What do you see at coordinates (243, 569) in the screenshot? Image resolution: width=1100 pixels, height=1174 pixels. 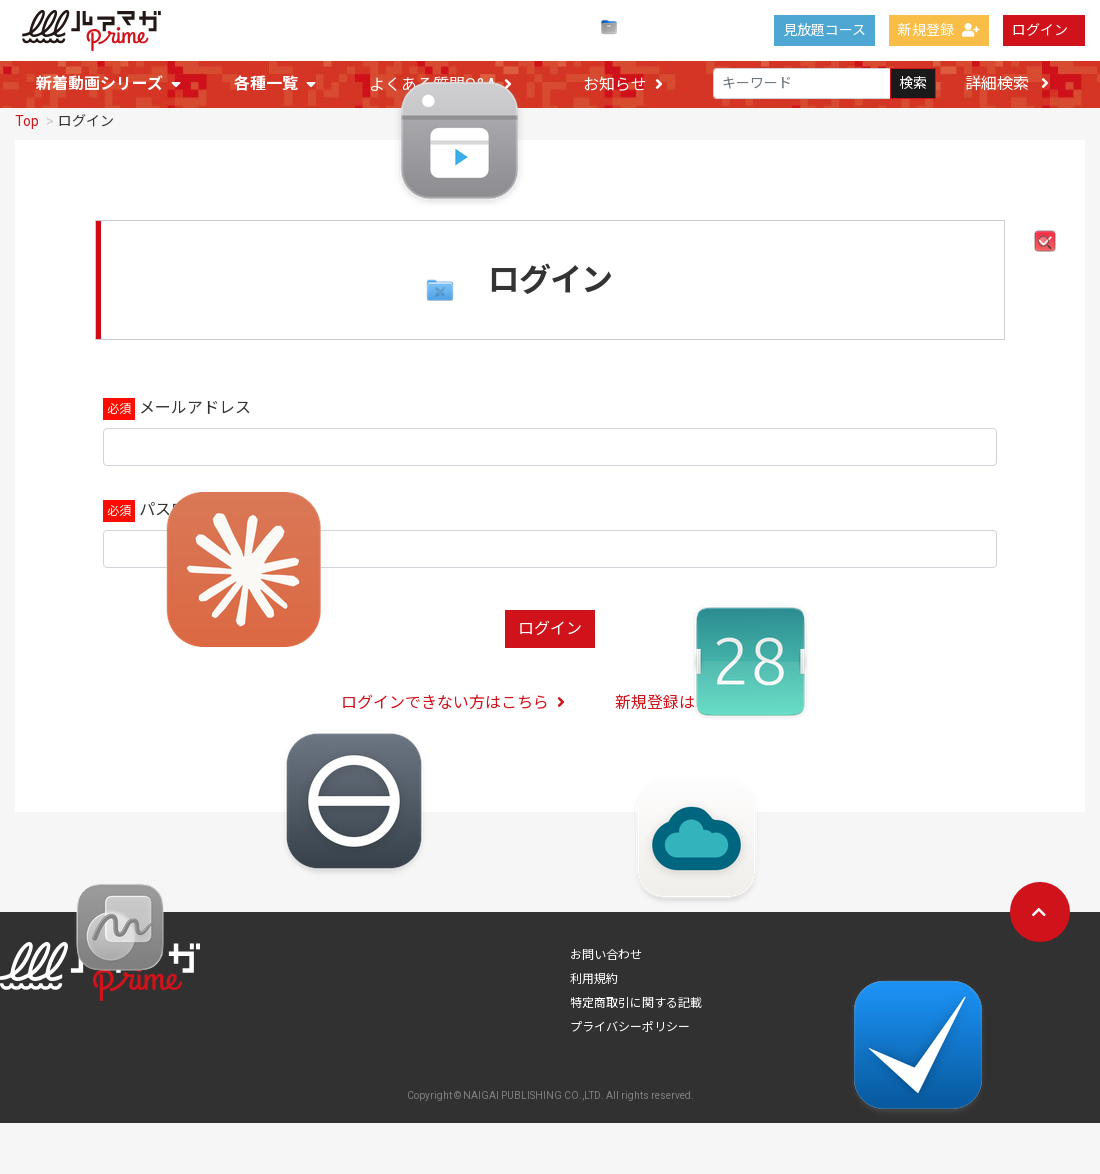 I see `open the Claude AI assistant app` at bounding box center [243, 569].